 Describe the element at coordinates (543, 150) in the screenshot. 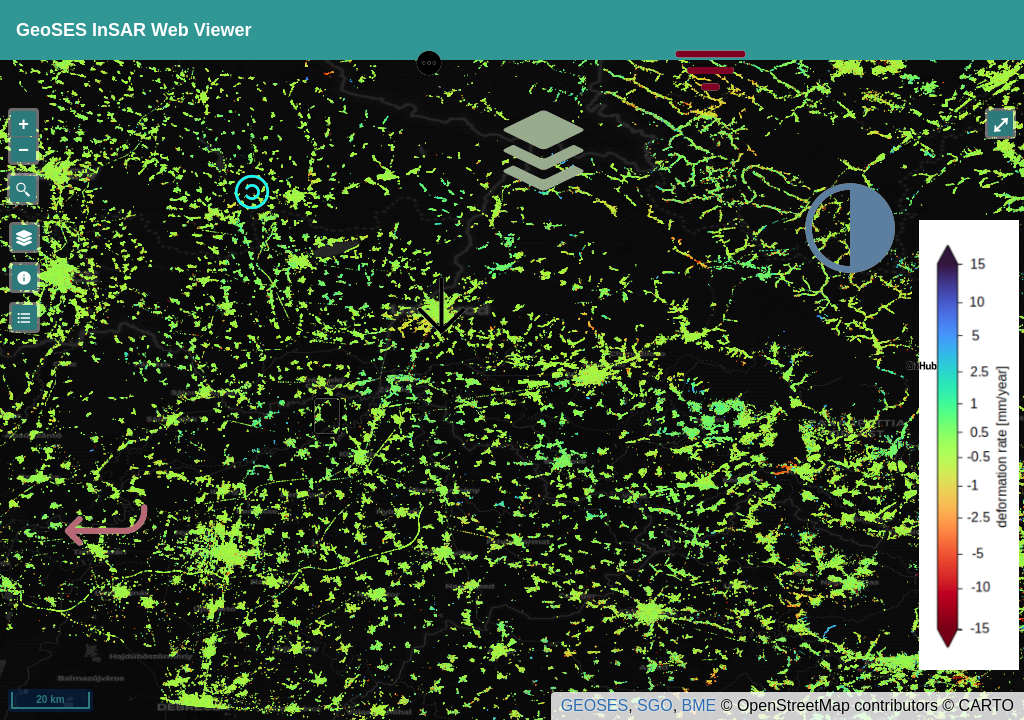

I see `open Buffer social media scheduling app` at that location.